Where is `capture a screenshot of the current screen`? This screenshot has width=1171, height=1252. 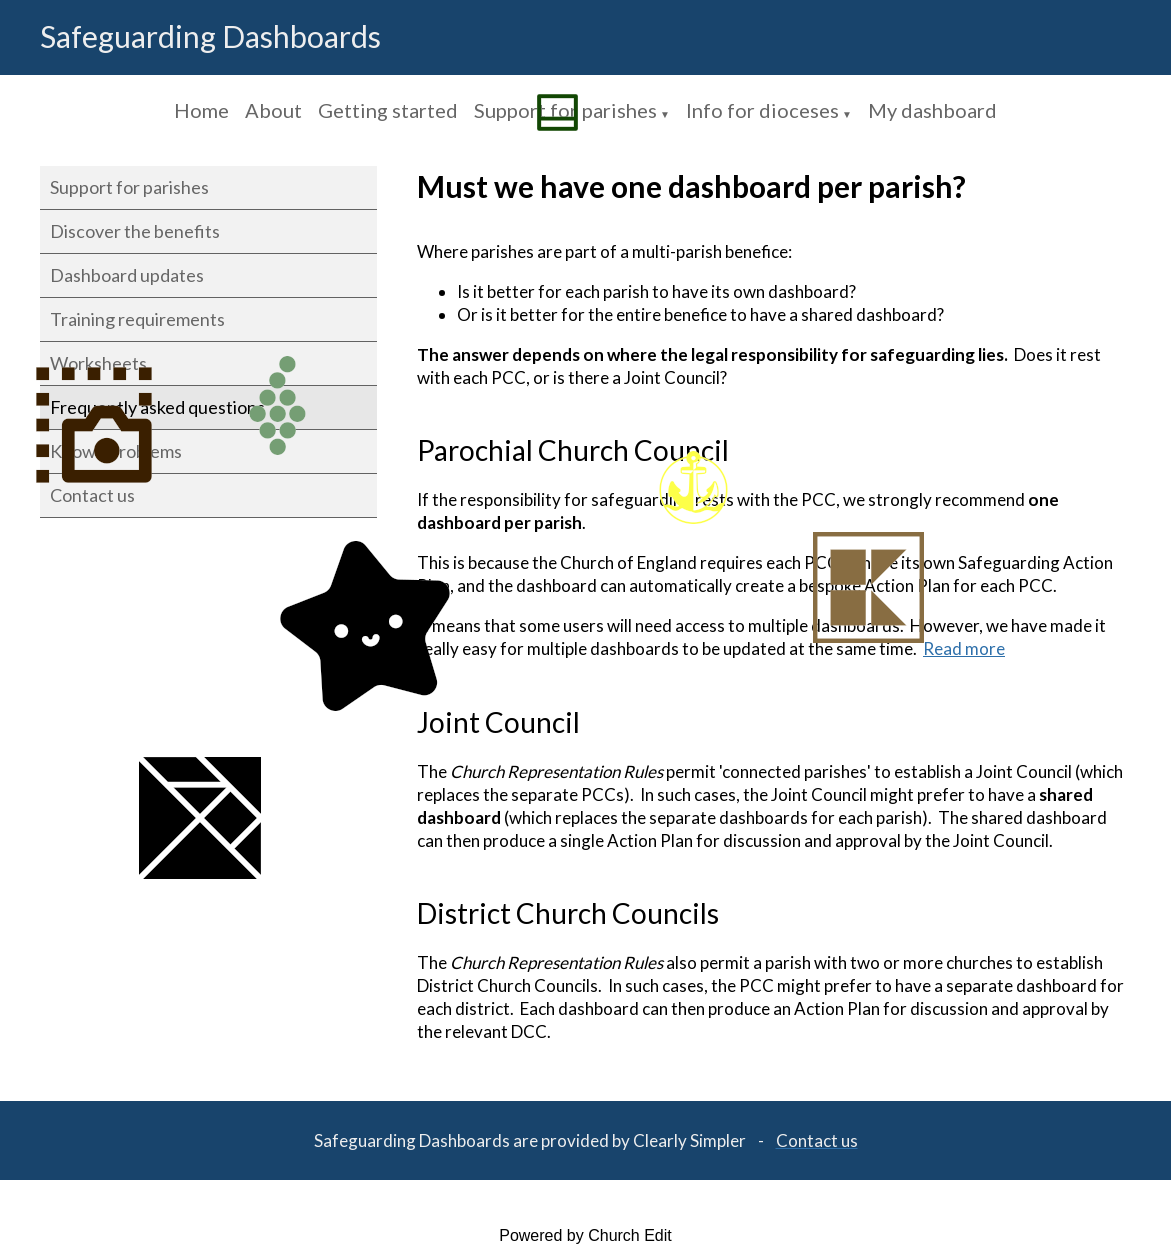 capture a screenshot of the current screen is located at coordinates (94, 425).